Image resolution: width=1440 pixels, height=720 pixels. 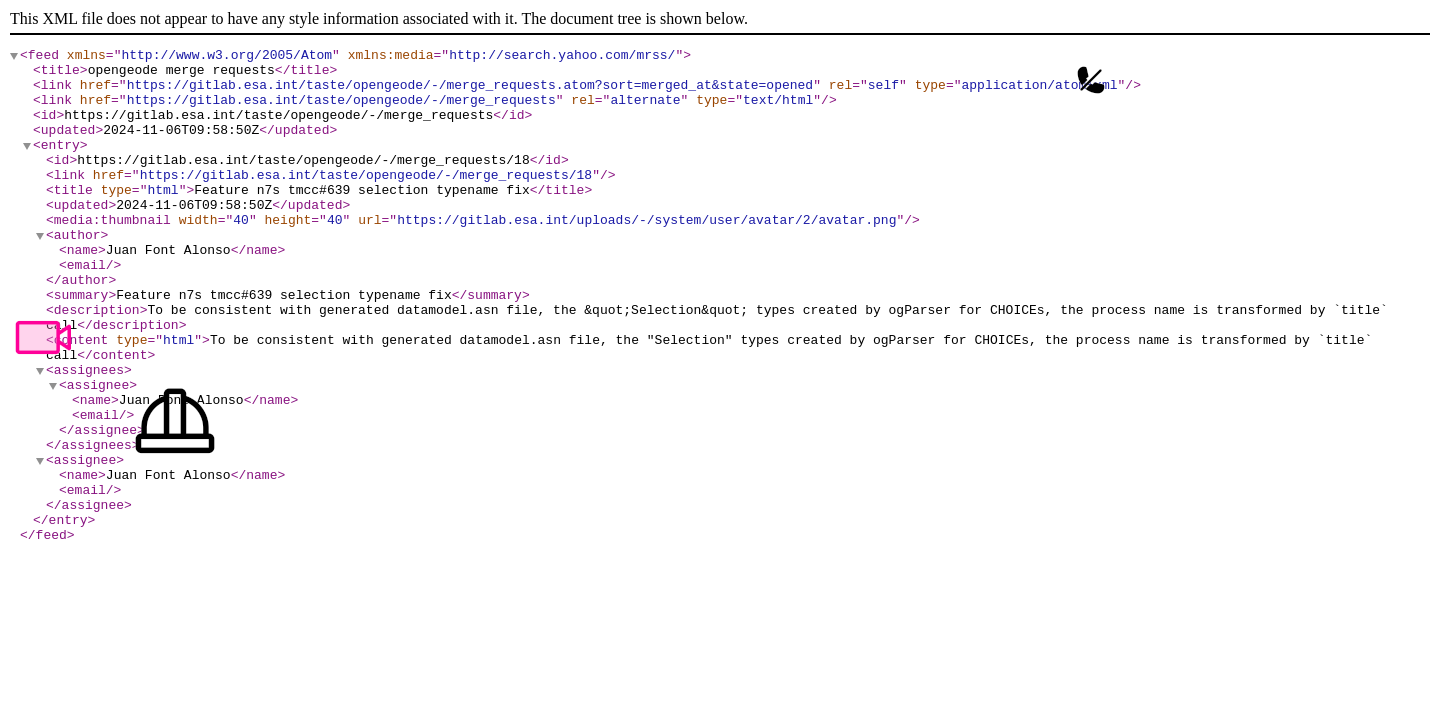 What do you see at coordinates (1091, 80) in the screenshot?
I see `mute or decline an incoming call` at bounding box center [1091, 80].